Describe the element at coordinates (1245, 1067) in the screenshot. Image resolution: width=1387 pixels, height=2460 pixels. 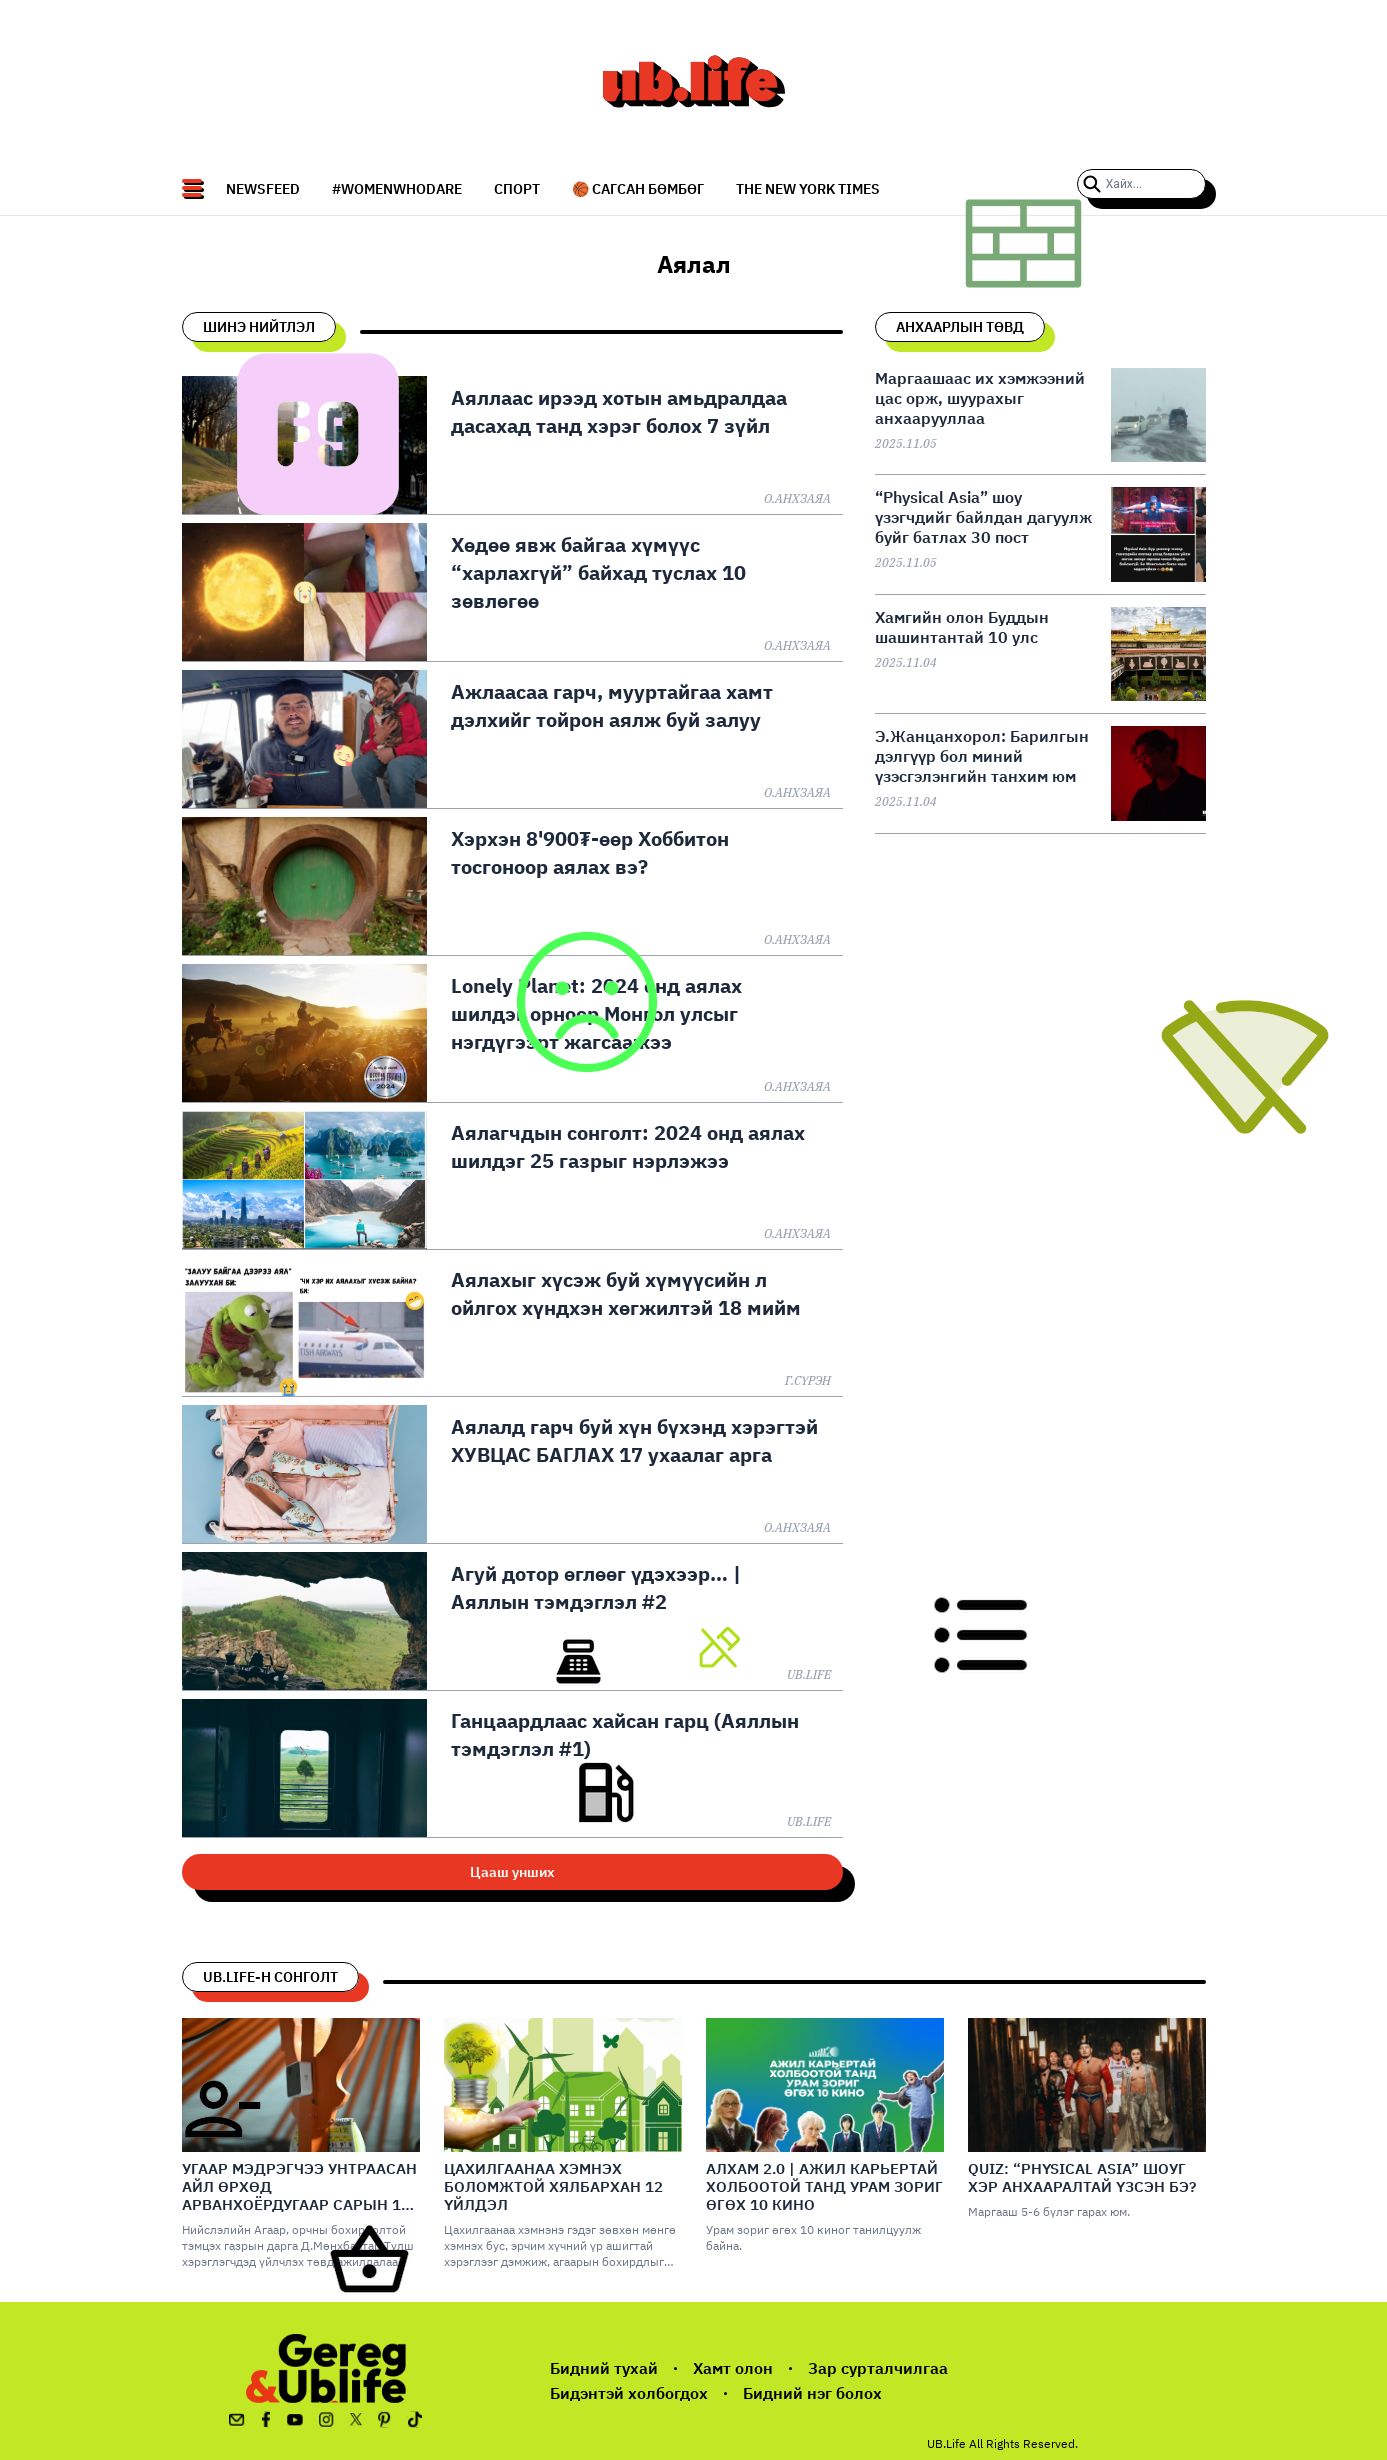
I see `indicates no wifi connection available` at that location.